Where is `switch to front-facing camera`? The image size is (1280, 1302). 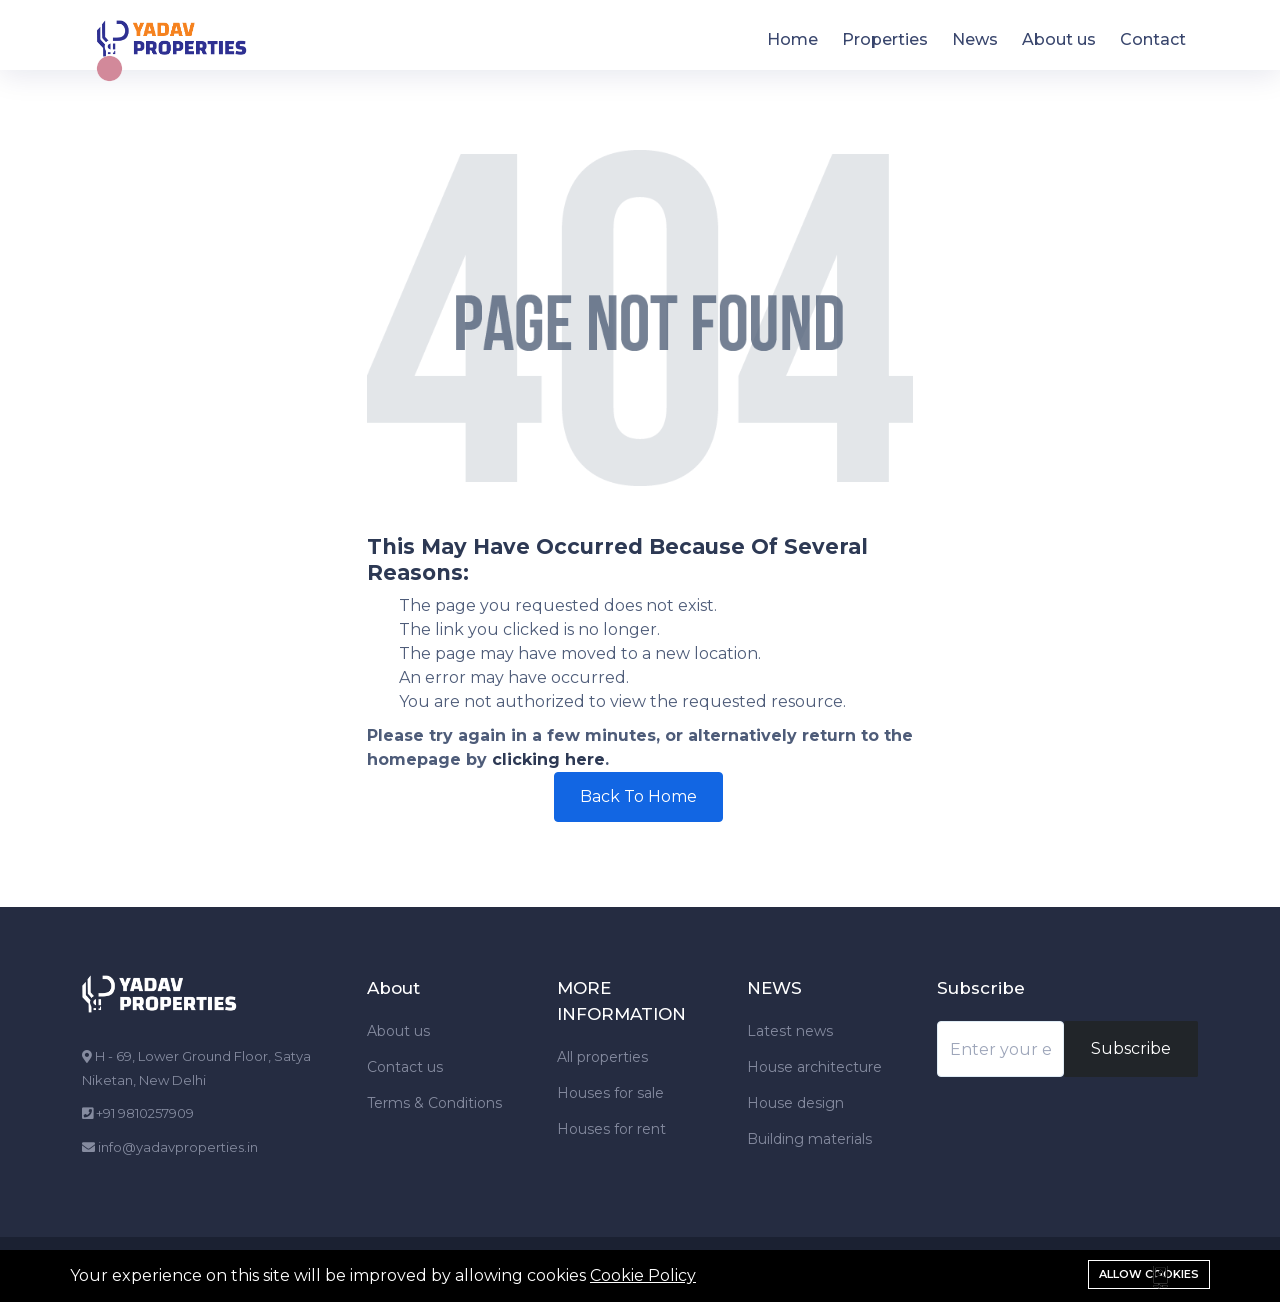 switch to front-facing camera is located at coordinates (1160, 1277).